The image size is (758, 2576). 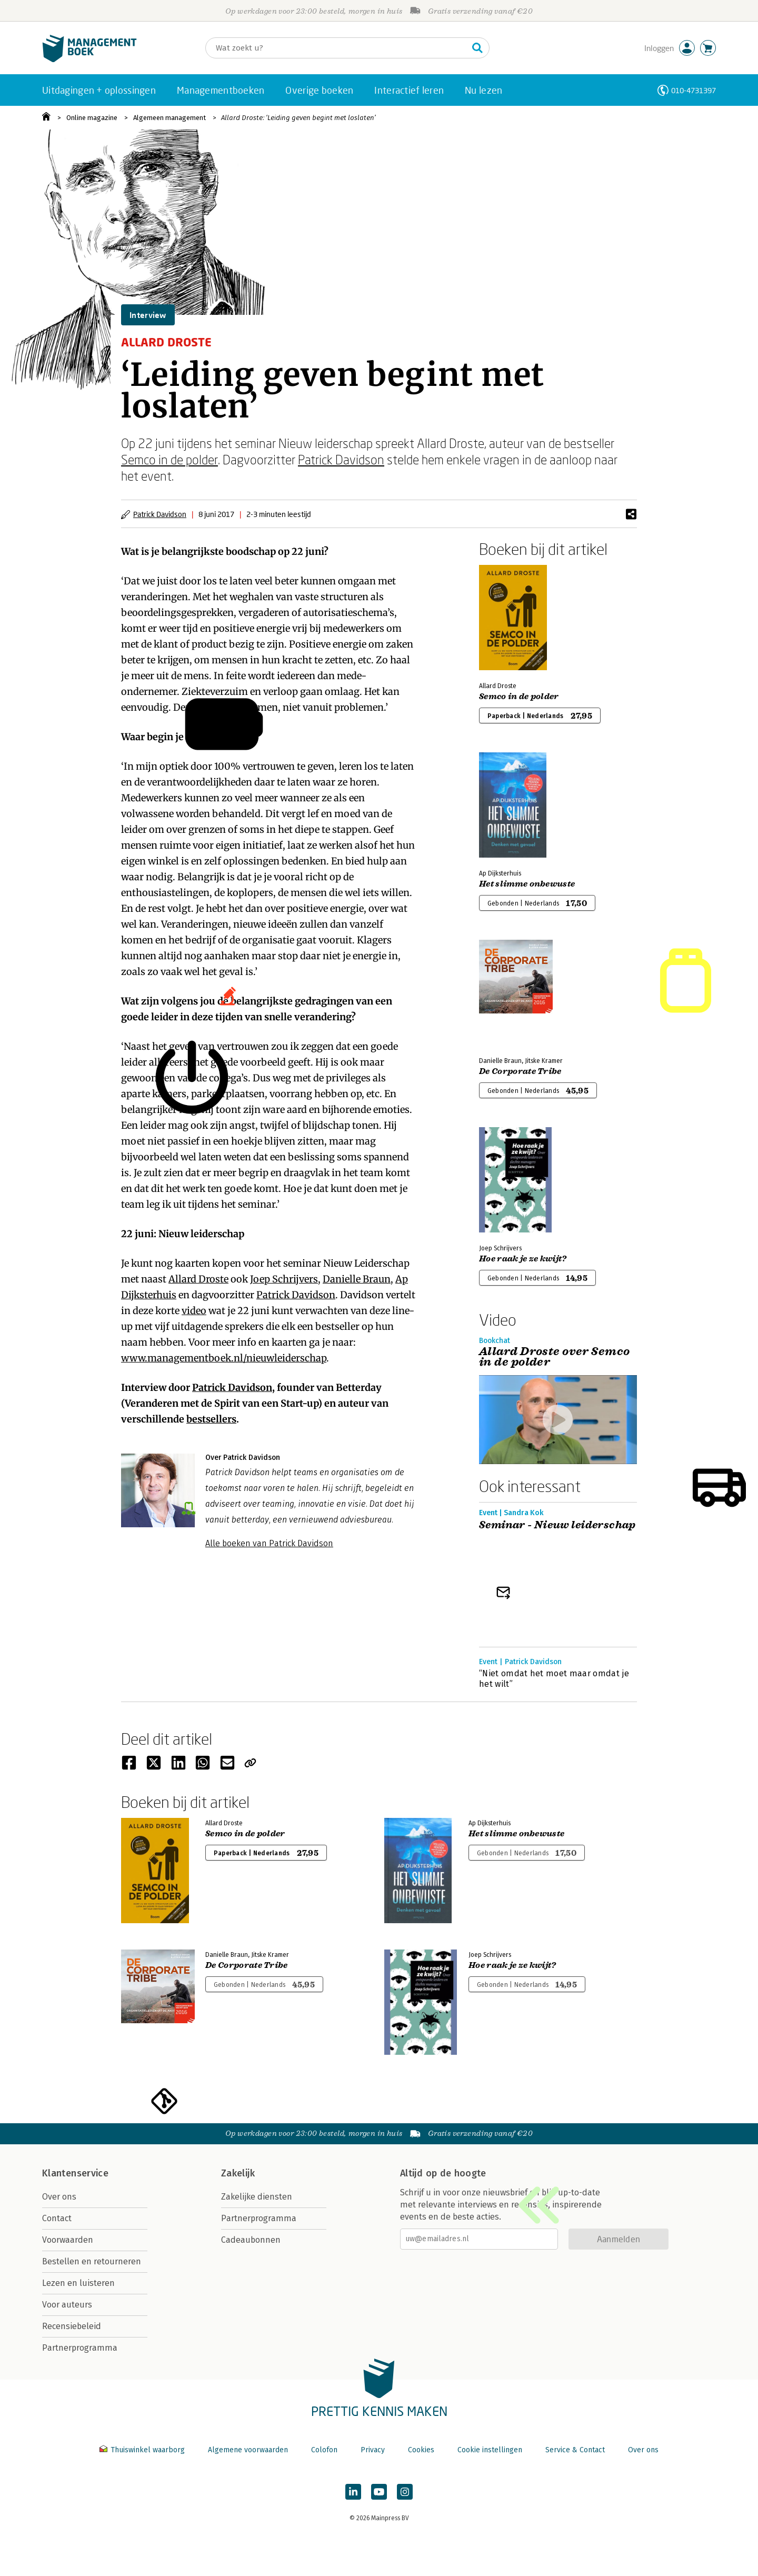 I want to click on enter password on mobile device, so click(x=188, y=1508).